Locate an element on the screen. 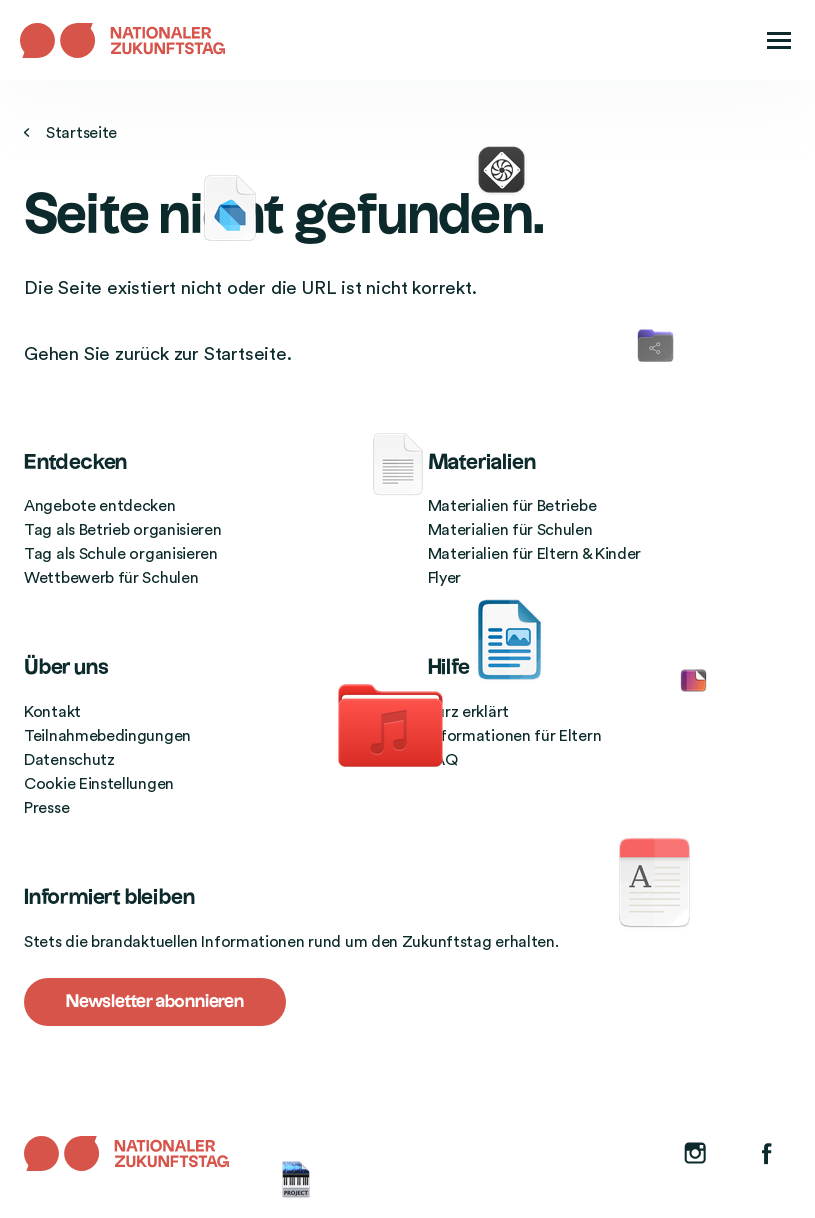 The height and width of the screenshot is (1218, 815). customize desktop theme settings is located at coordinates (693, 680).